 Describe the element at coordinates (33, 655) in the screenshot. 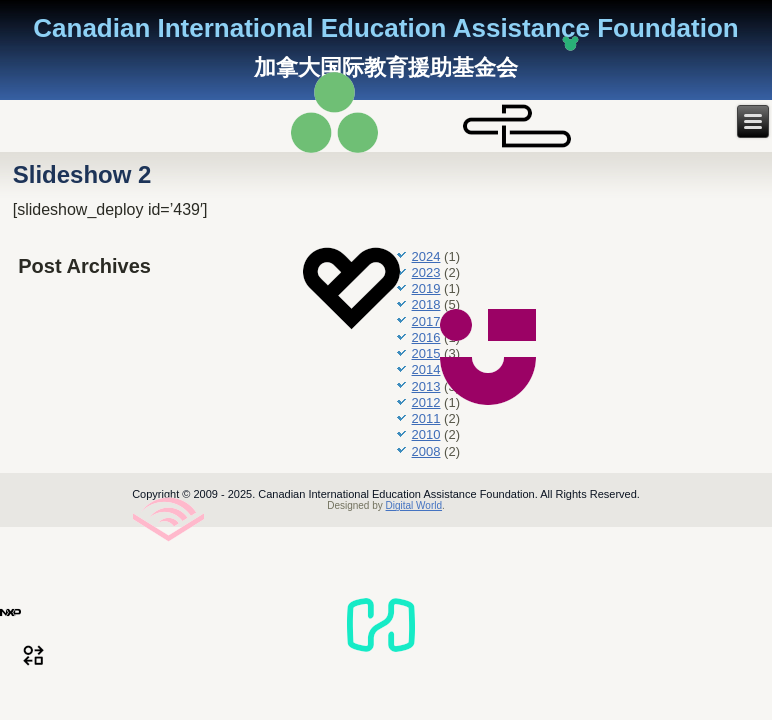

I see `swap or exchange between two items` at that location.